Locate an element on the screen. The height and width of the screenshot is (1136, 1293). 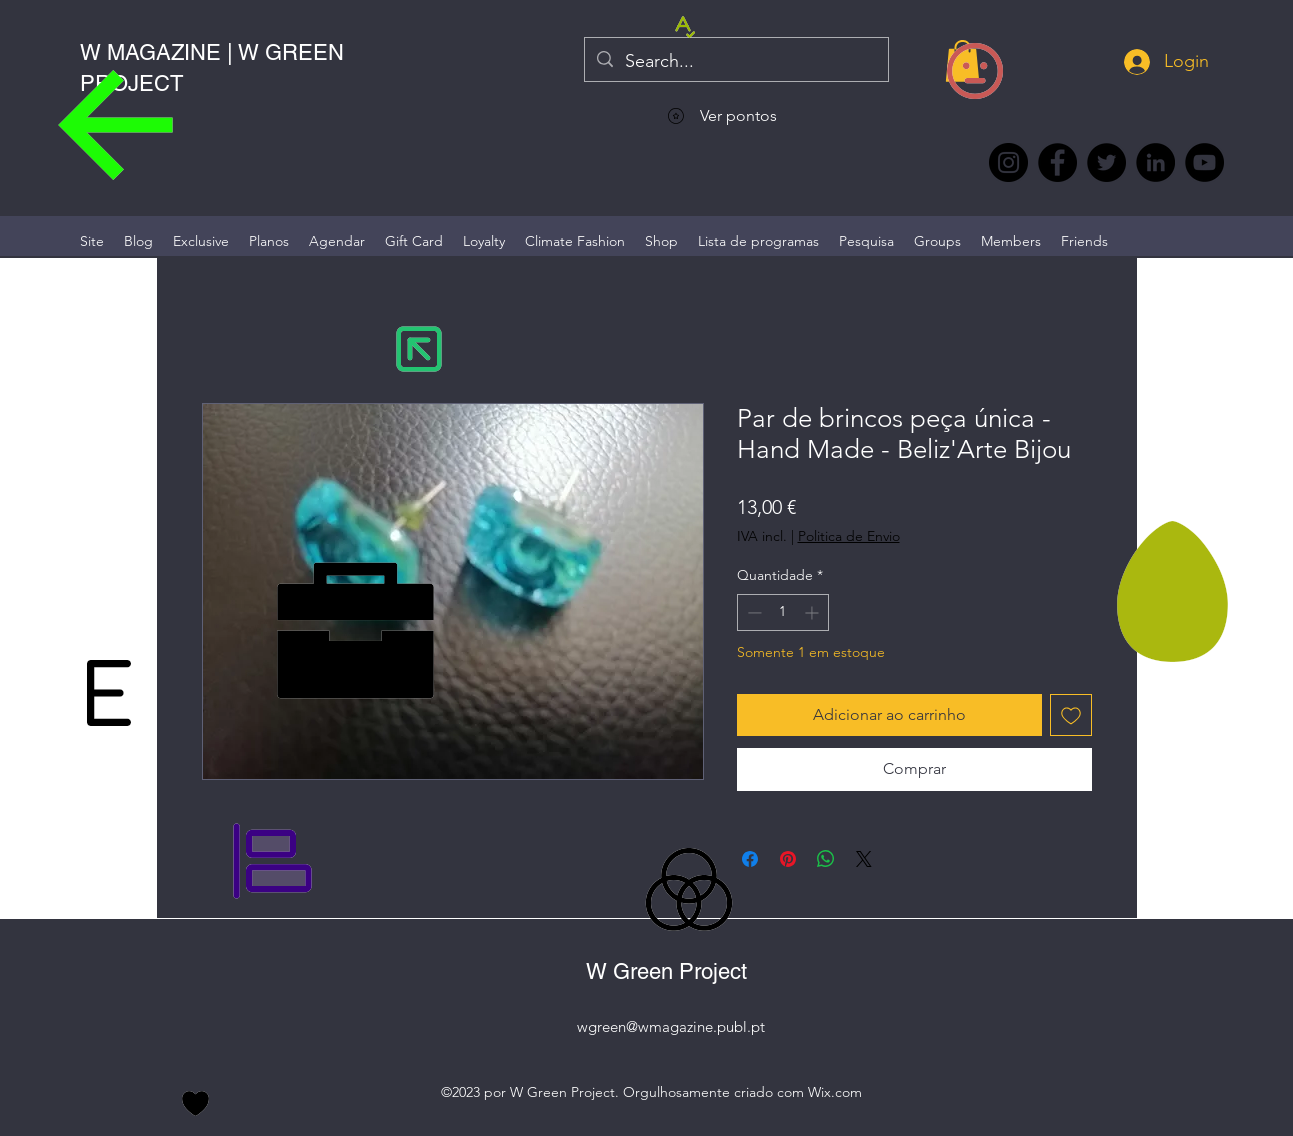
check spelling and grammar is located at coordinates (683, 26).